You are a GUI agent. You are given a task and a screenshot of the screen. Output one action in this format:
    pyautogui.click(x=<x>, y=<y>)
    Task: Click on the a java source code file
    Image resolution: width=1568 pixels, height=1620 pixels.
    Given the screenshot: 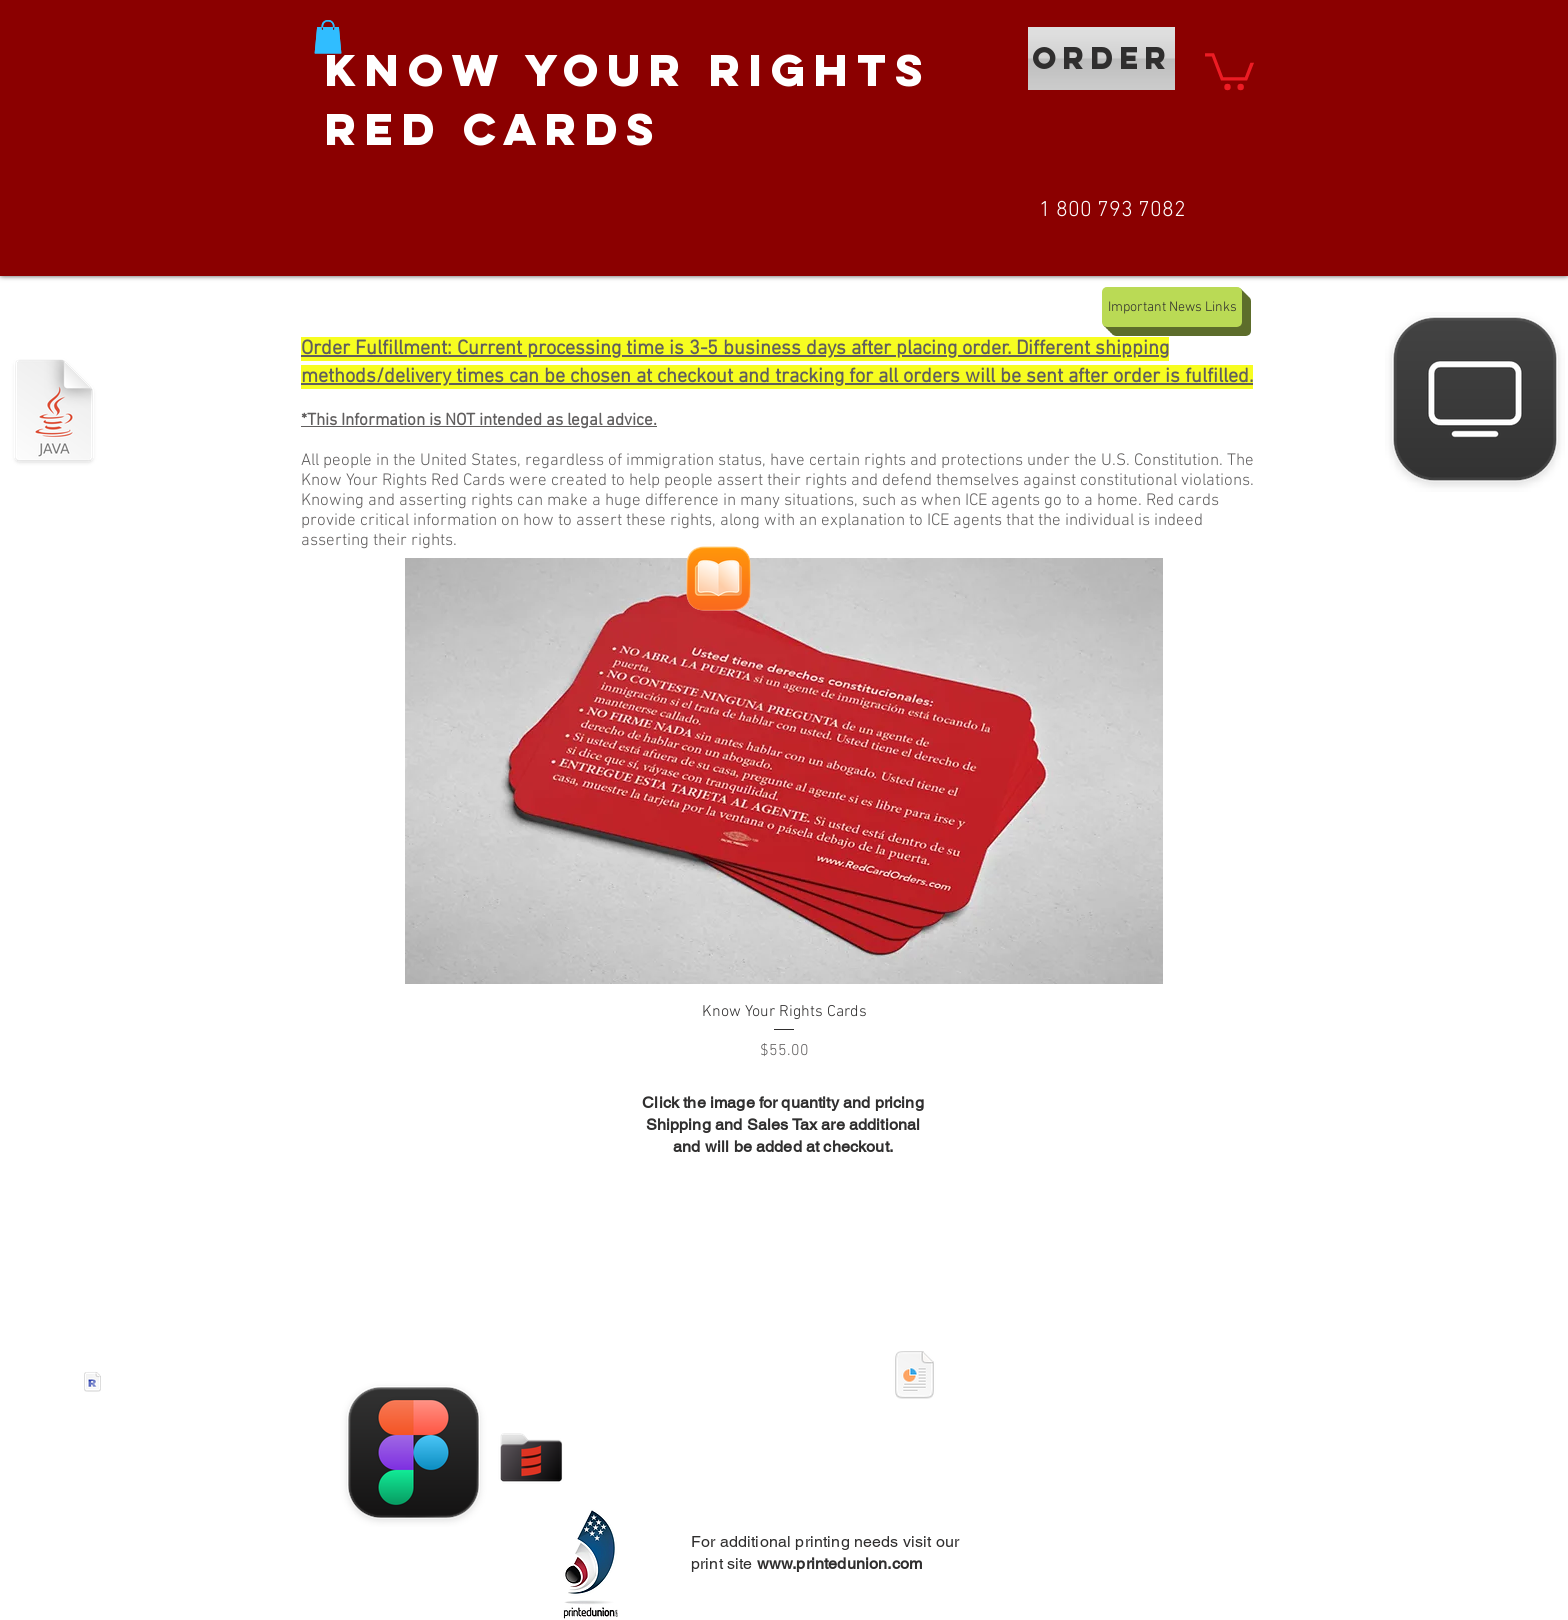 What is the action you would take?
    pyautogui.click(x=54, y=412)
    